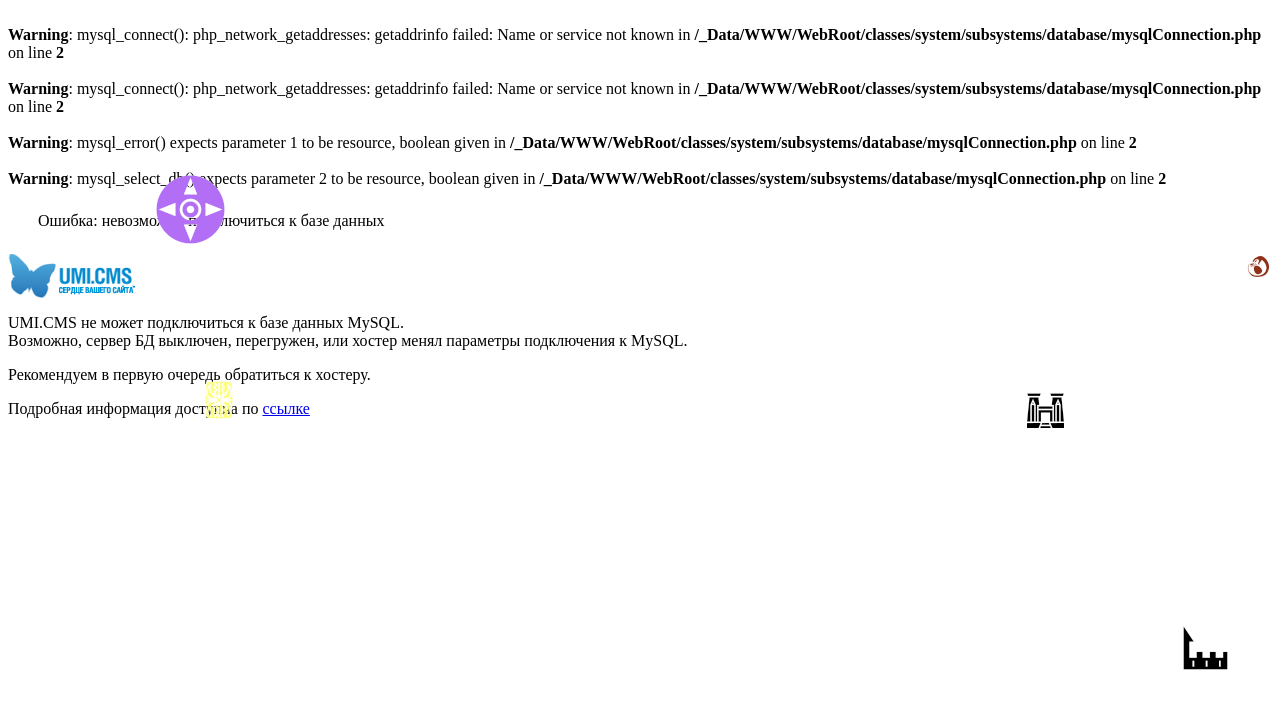  I want to click on access defense or shield abilities in a game, so click(219, 400).